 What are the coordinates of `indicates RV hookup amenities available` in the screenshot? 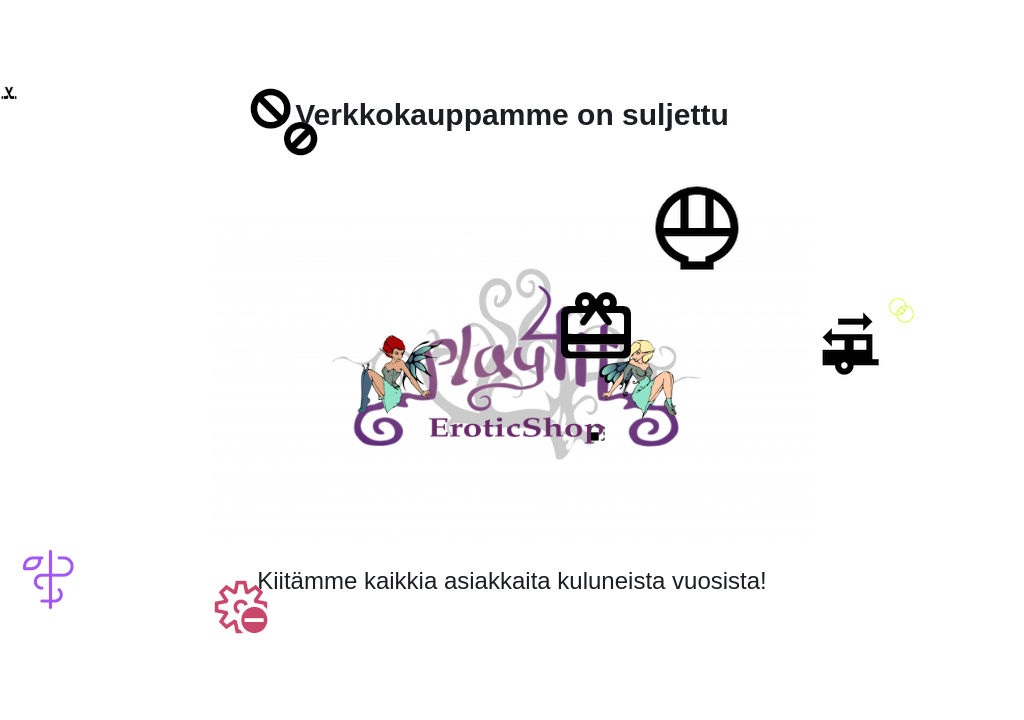 It's located at (847, 343).